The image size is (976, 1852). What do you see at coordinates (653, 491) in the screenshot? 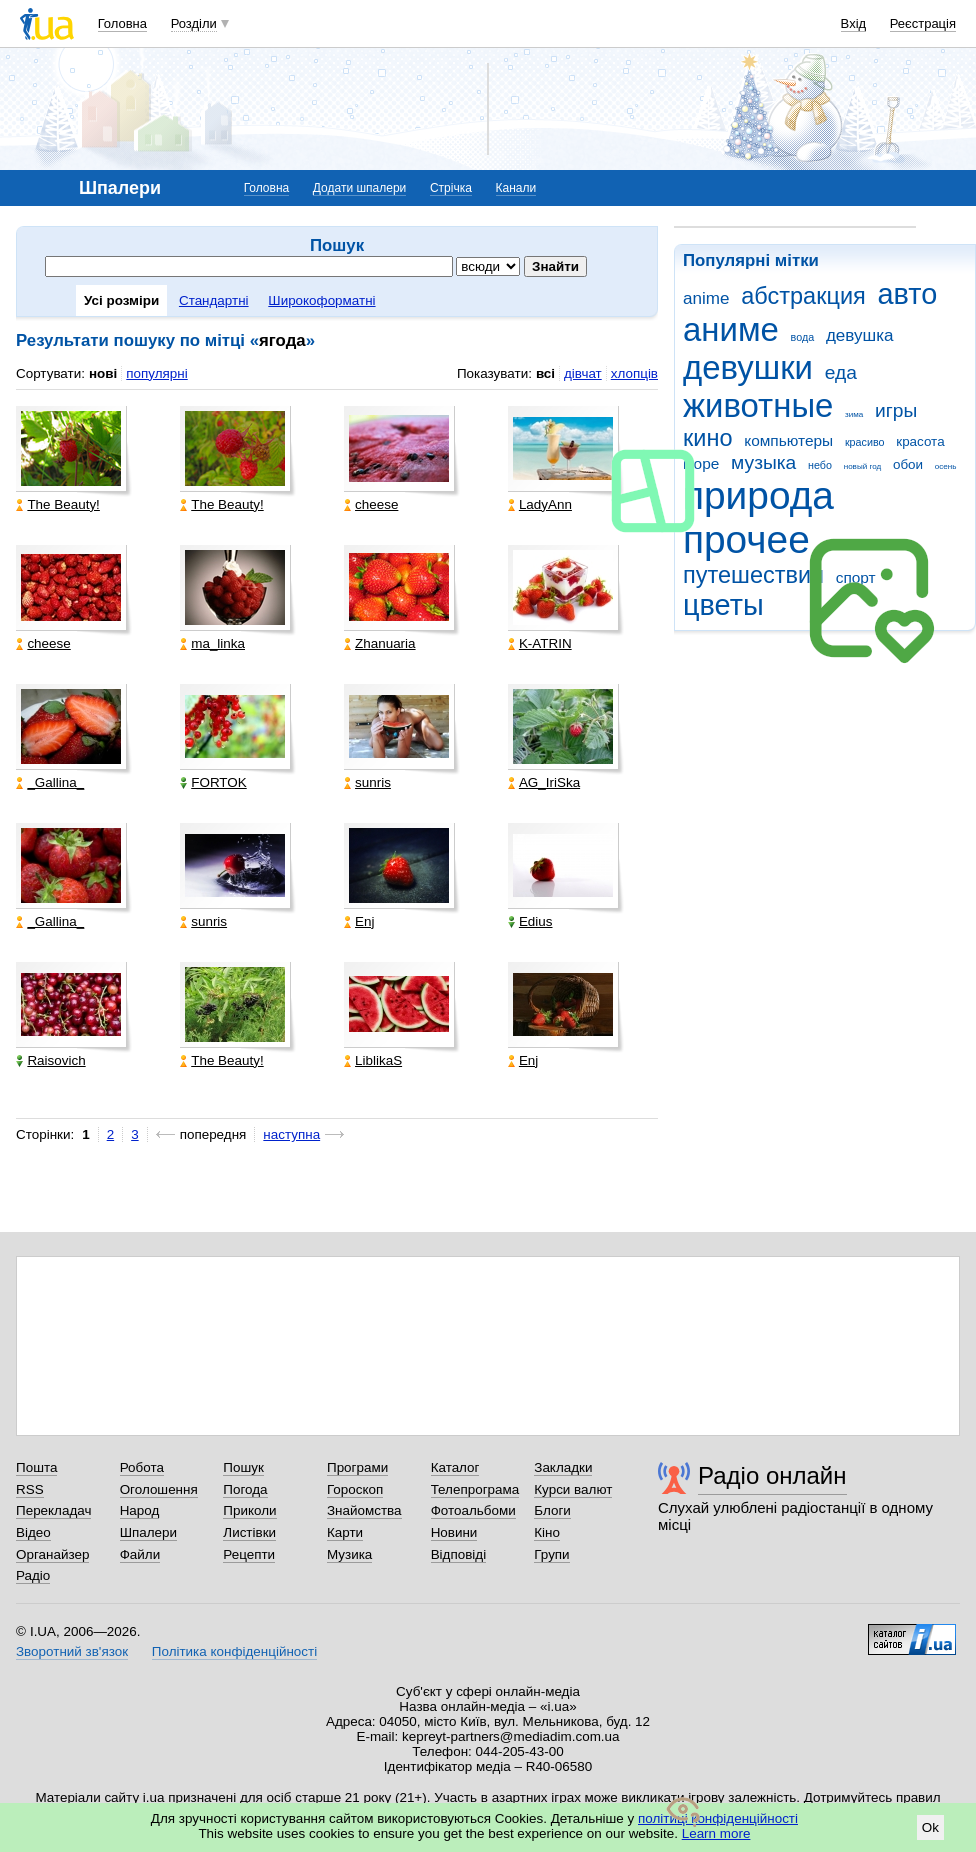
I see `switch to collage layout view` at bounding box center [653, 491].